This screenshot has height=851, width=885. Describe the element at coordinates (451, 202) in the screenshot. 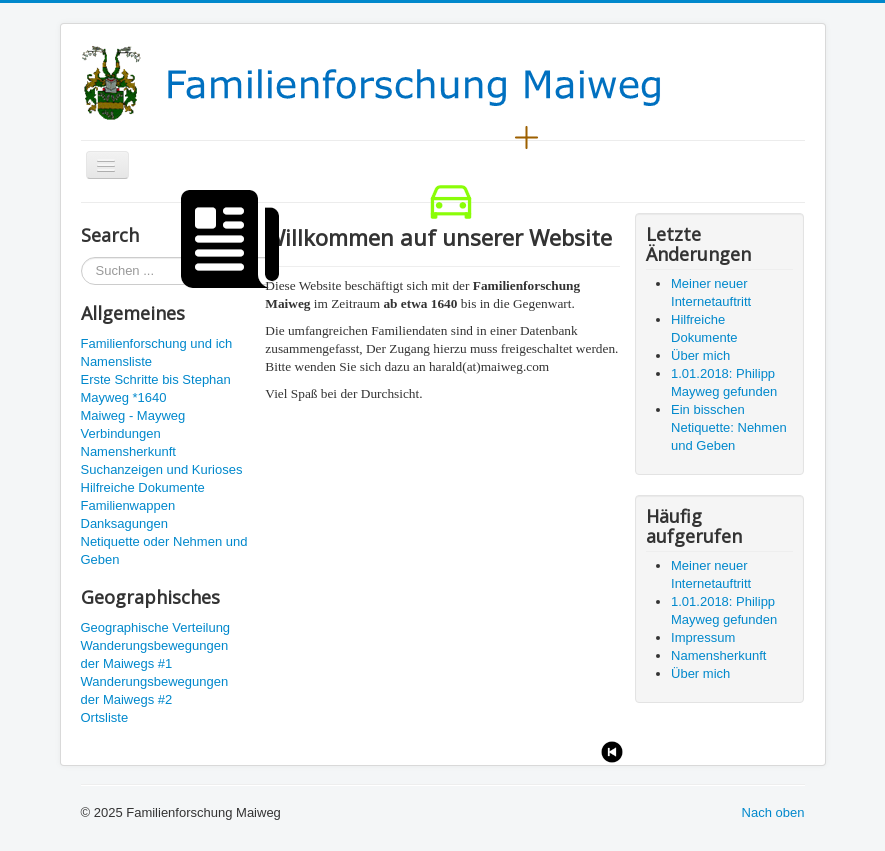

I see `access vehicle or car-related settings` at that location.